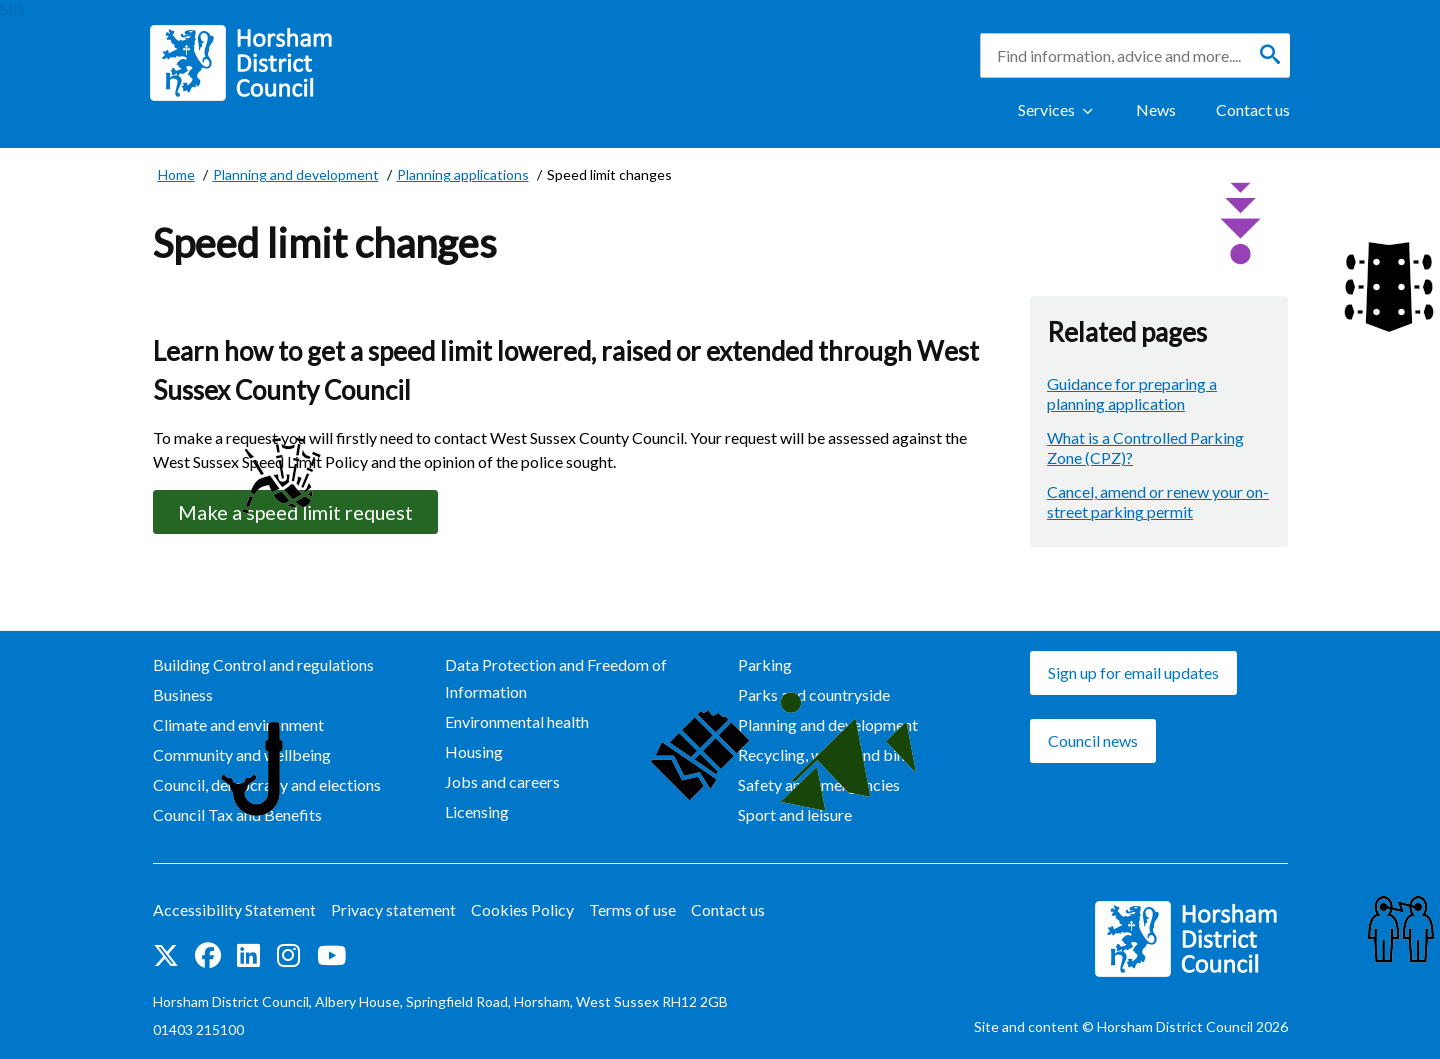 This screenshot has width=1440, height=1059. Describe the element at coordinates (1240, 223) in the screenshot. I see `pounce or quick attack action in a game` at that location.